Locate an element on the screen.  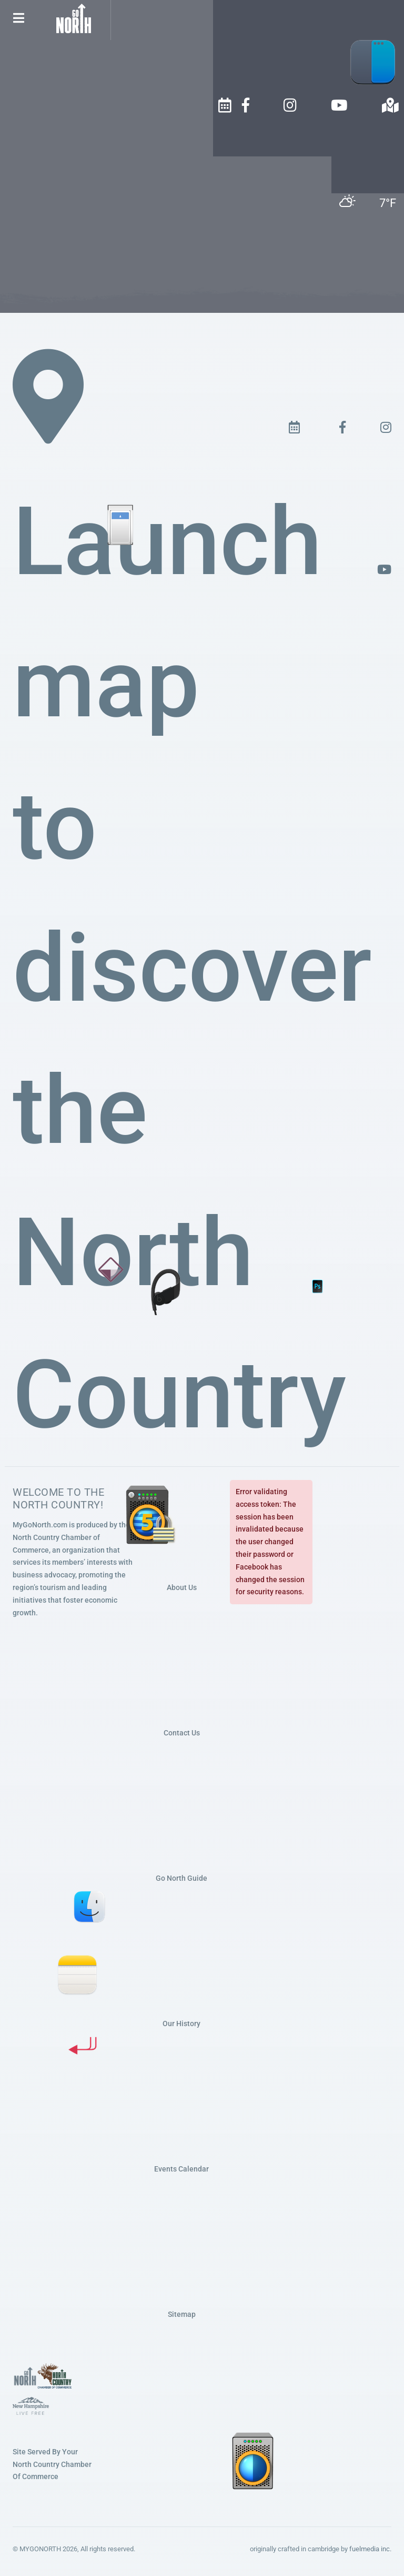
open Rectangle window management app is located at coordinates (372, 62).